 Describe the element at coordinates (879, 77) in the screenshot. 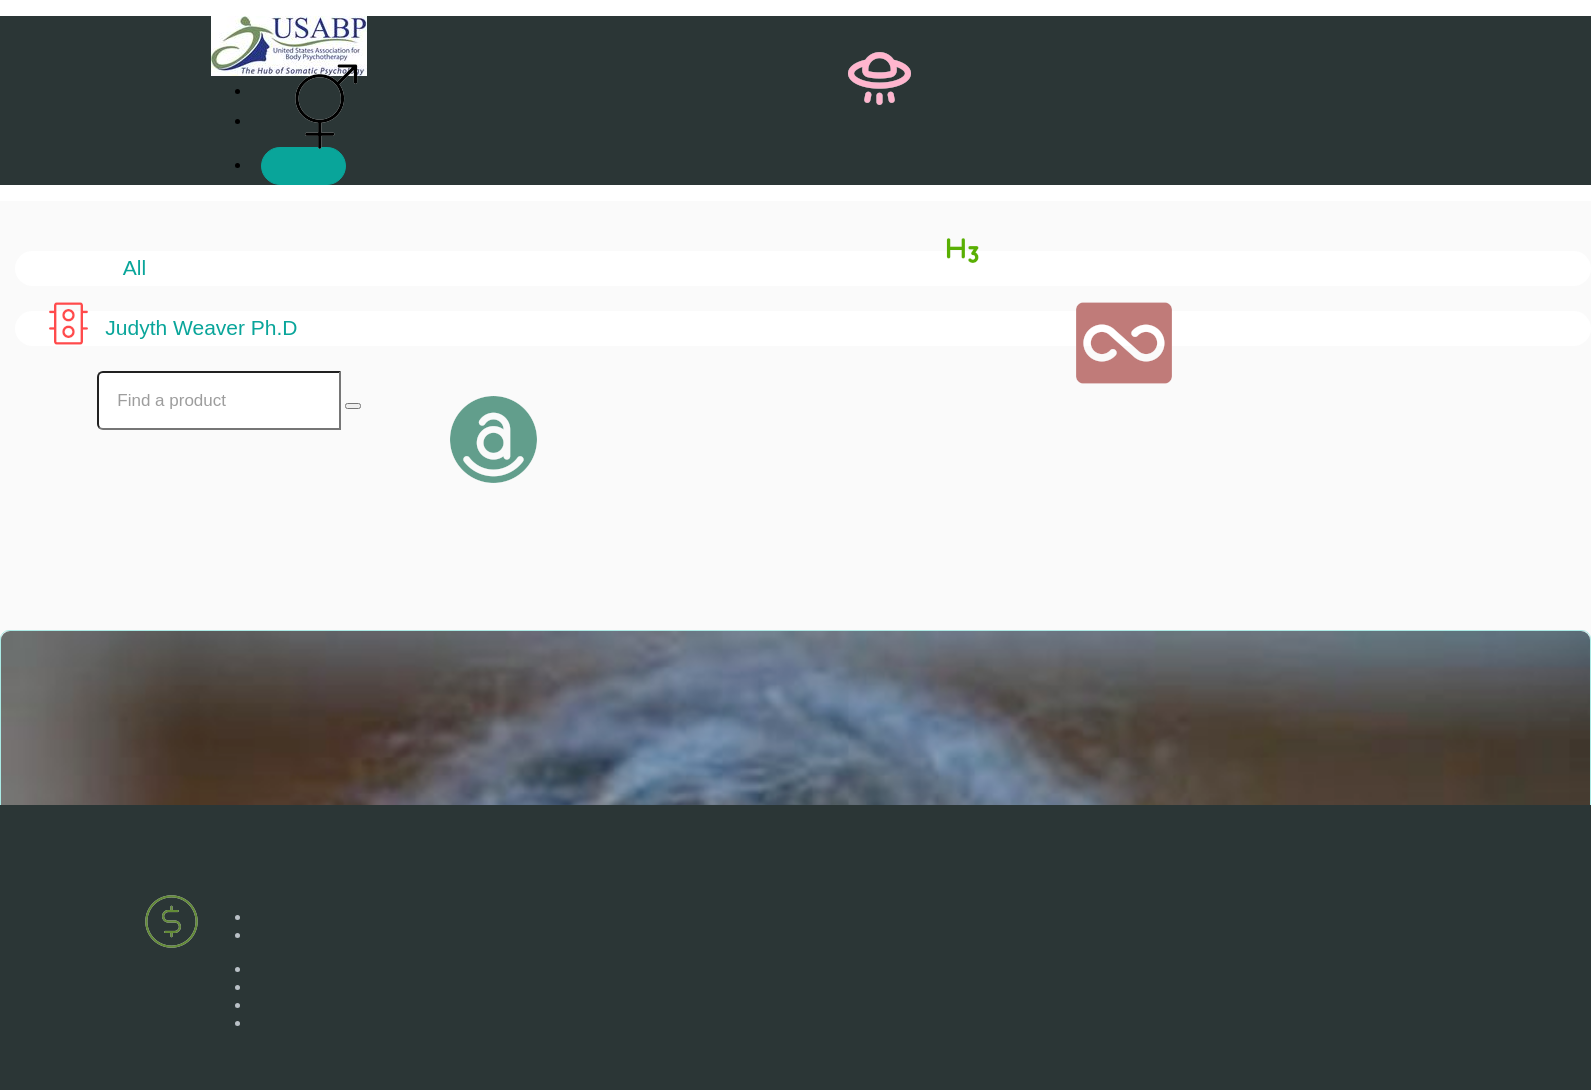

I see `access sci-fi or space-themed content` at that location.